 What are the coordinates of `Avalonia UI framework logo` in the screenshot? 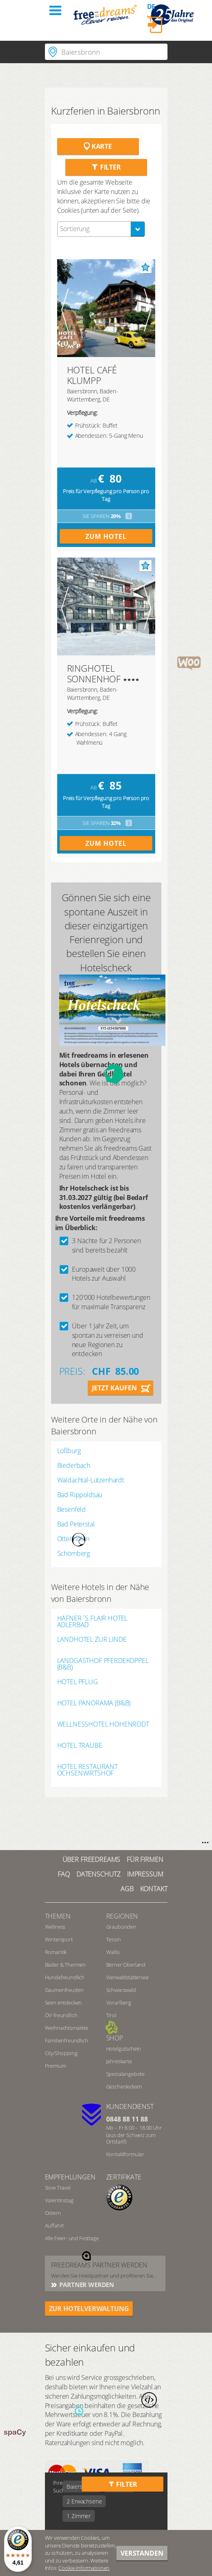 It's located at (86, 2256).